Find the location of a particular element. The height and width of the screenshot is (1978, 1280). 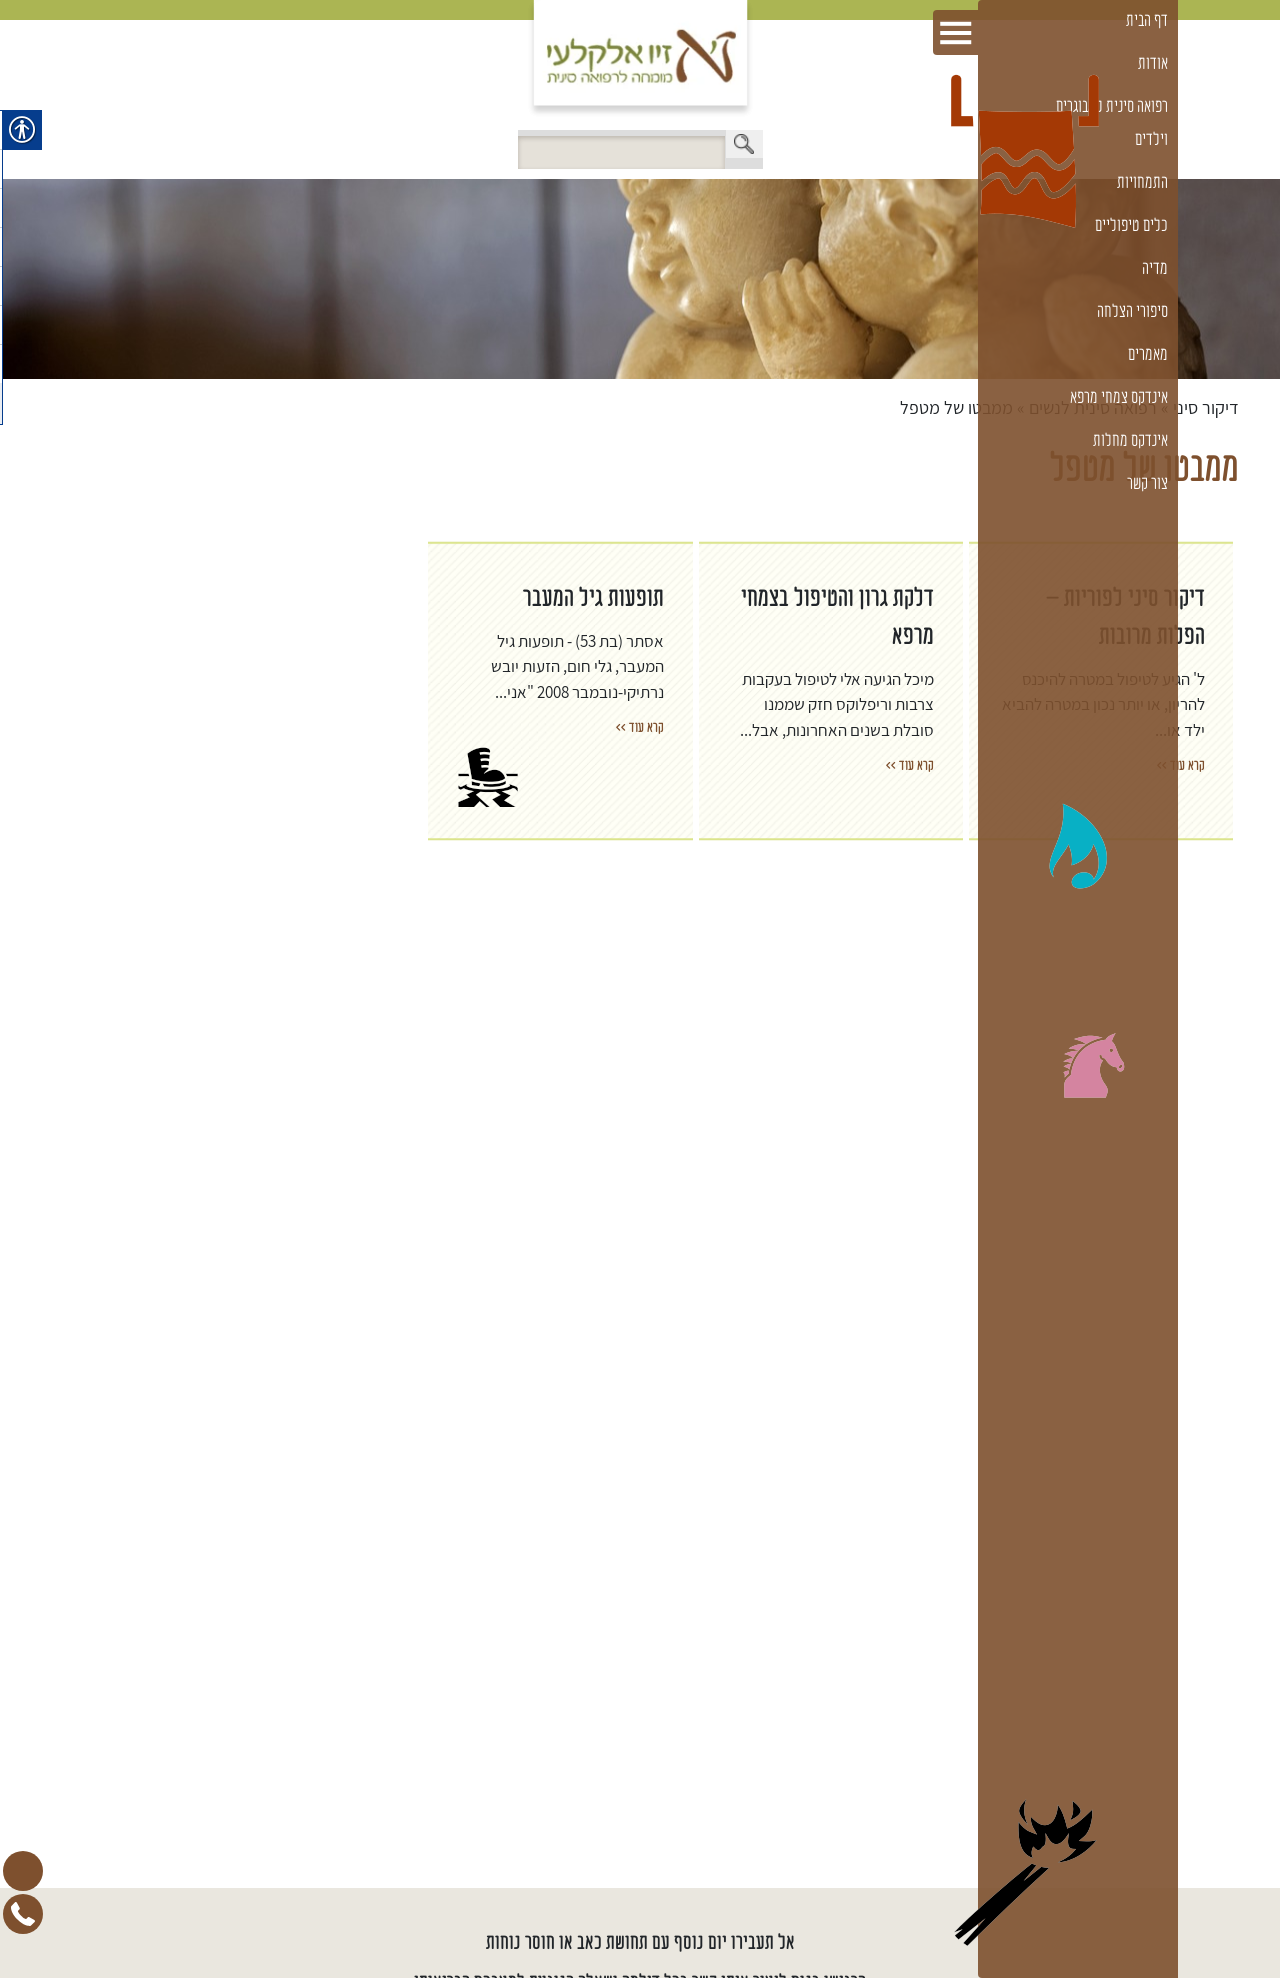

activate ground slam ability is located at coordinates (488, 777).